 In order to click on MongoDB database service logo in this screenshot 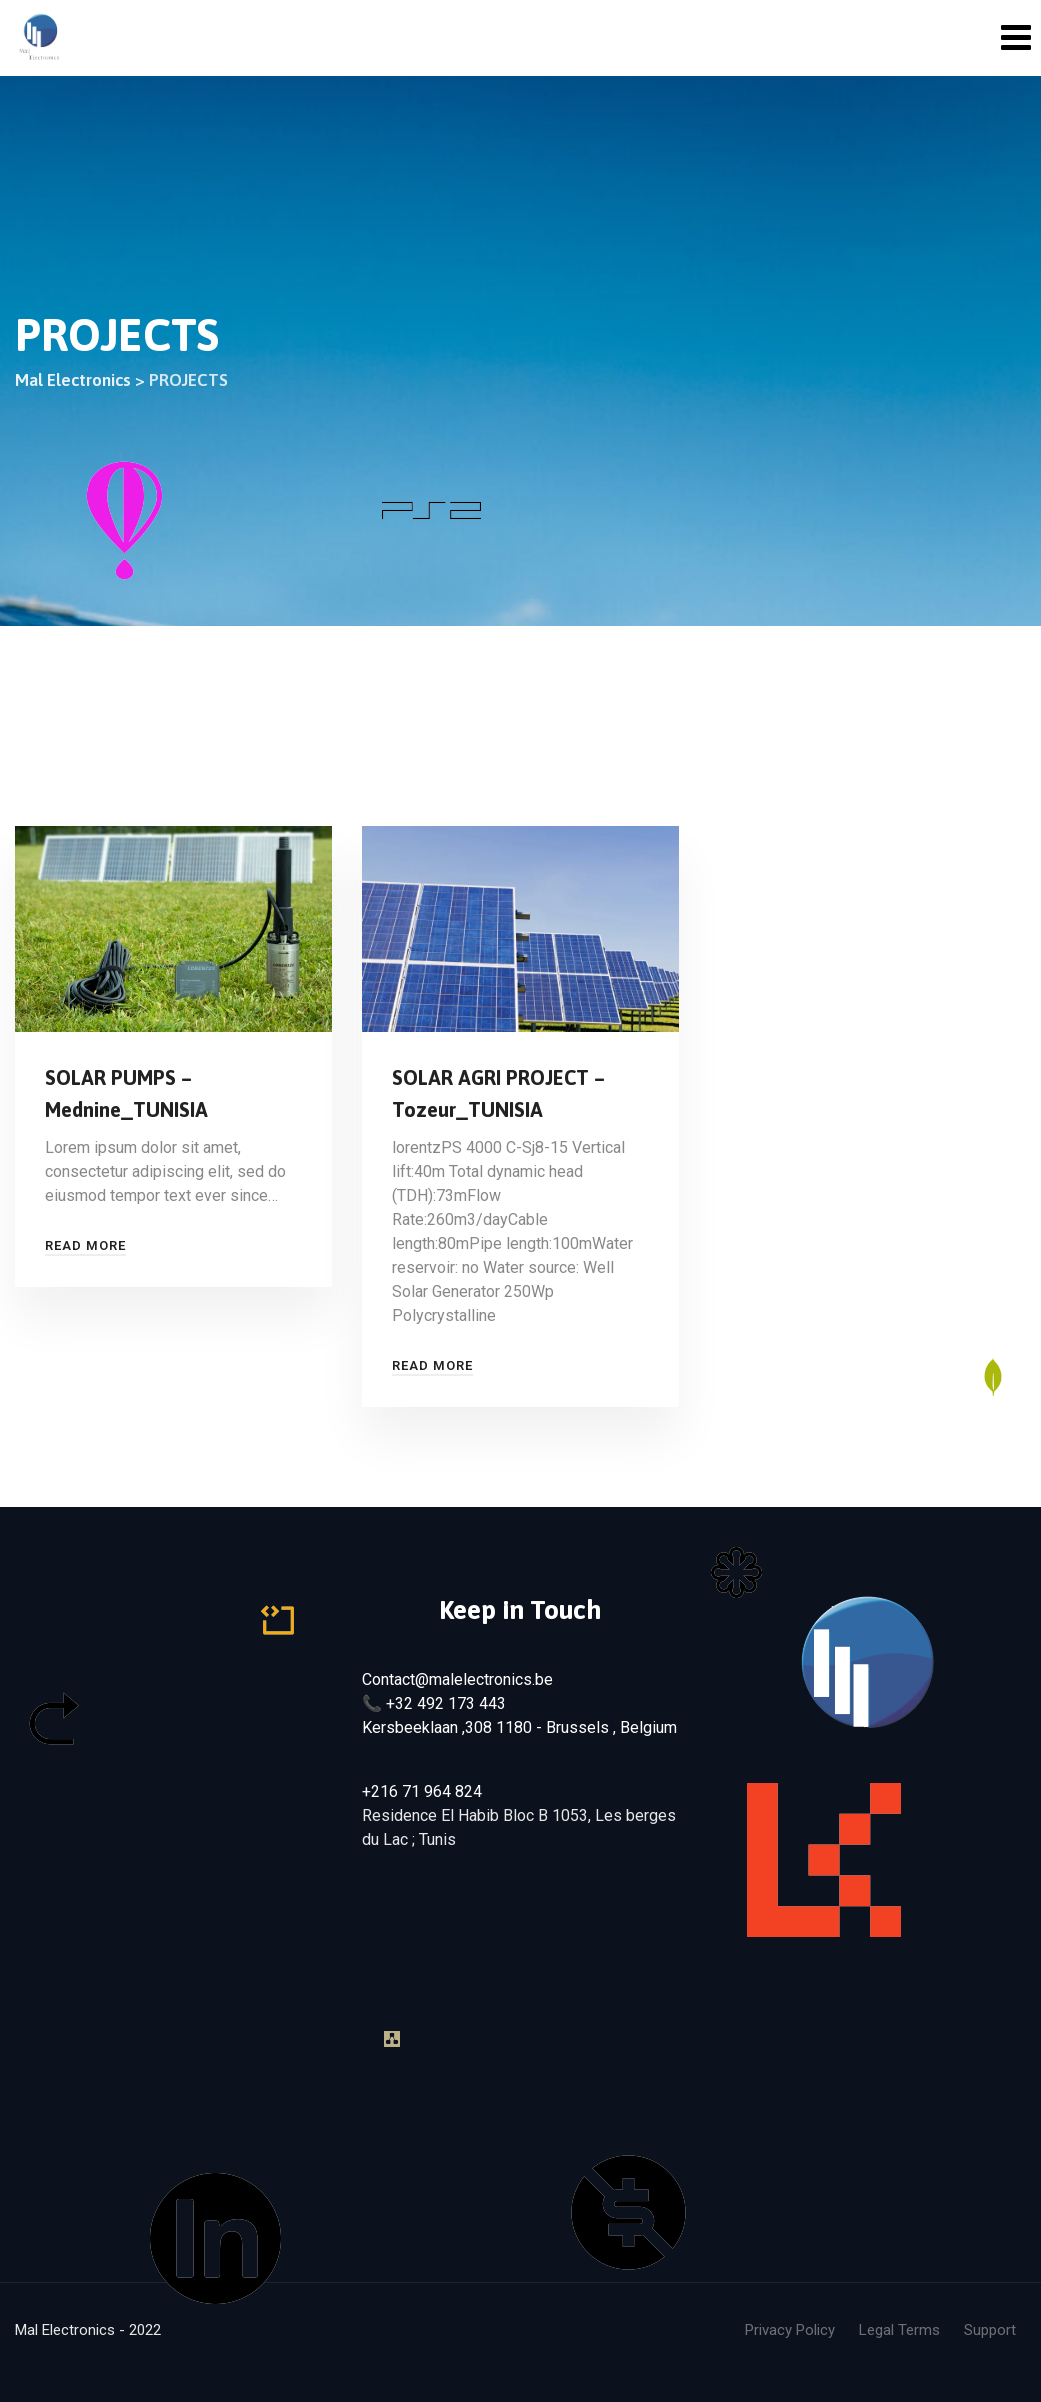, I will do `click(993, 1377)`.